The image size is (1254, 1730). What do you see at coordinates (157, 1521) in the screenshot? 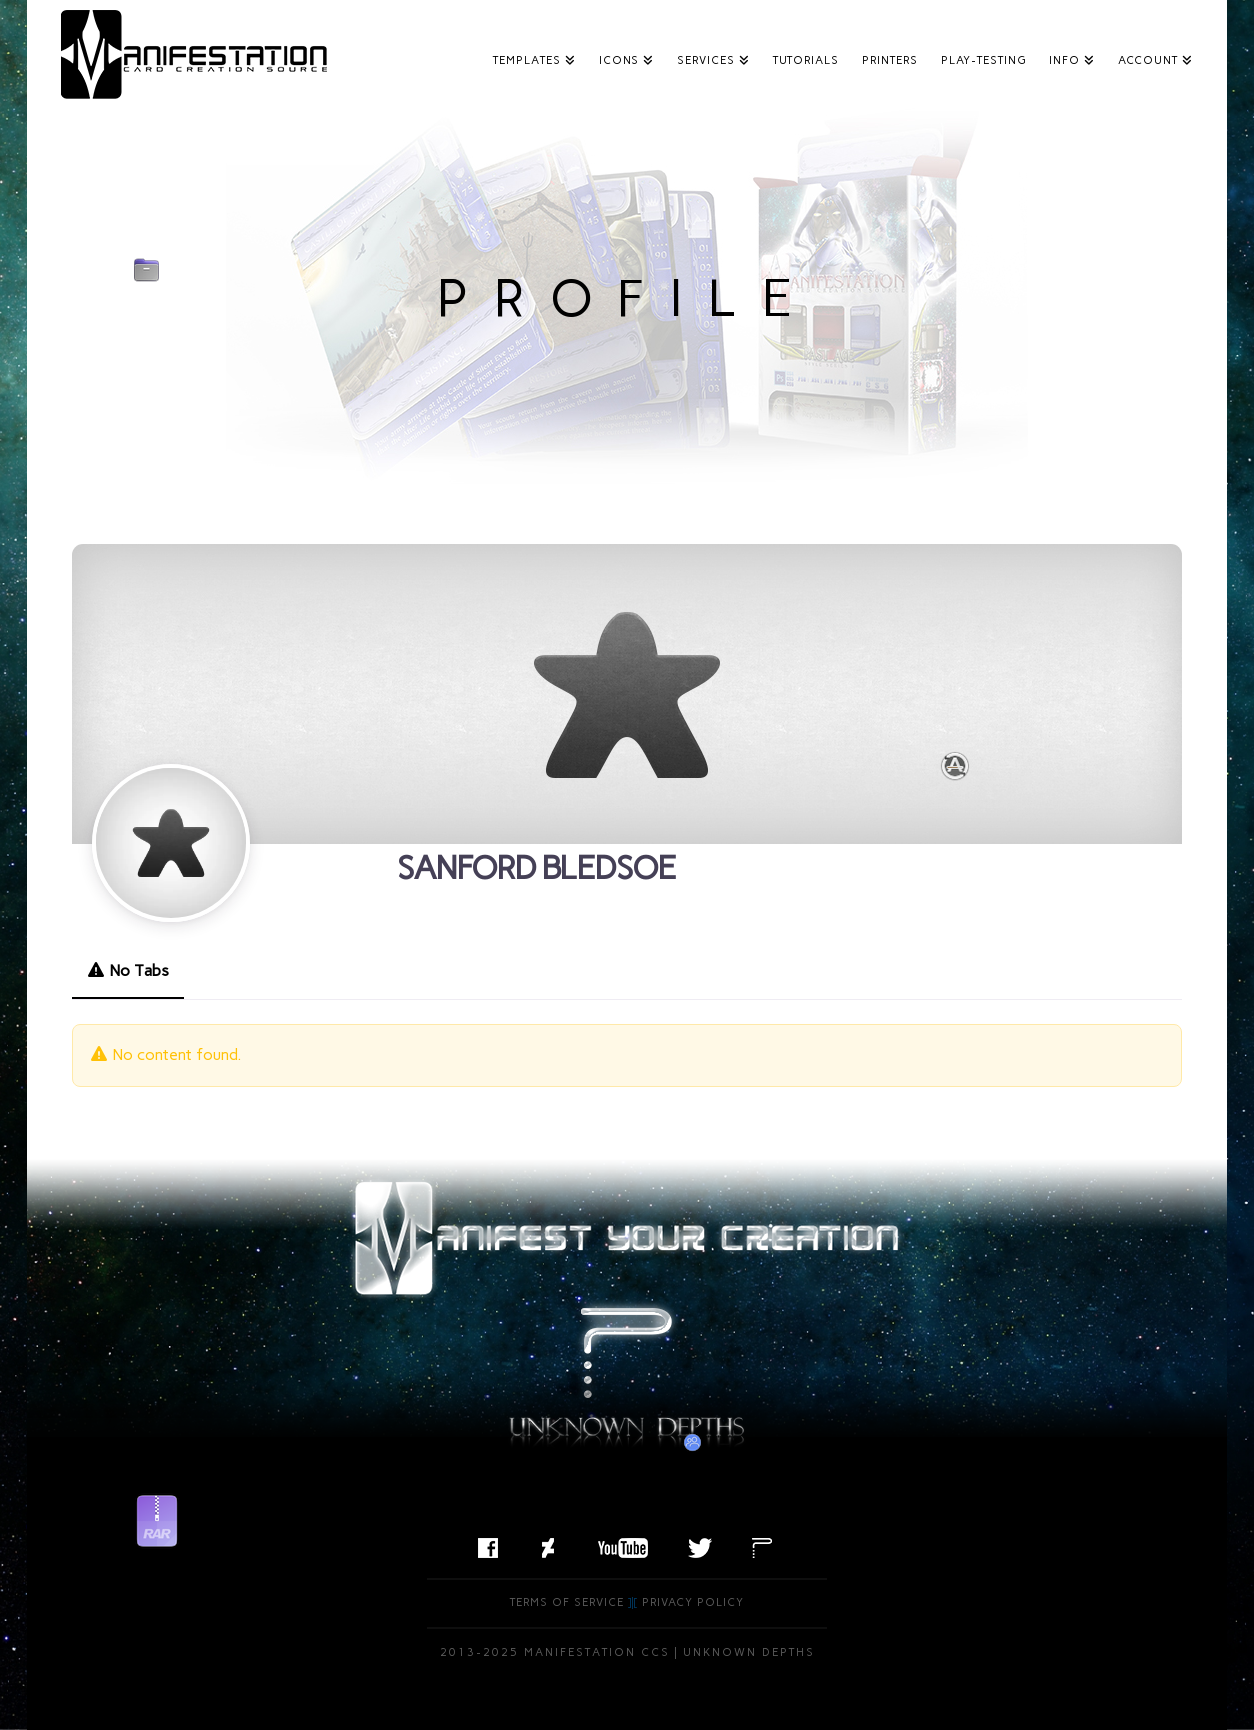
I see `a compressed RAR archive file` at bounding box center [157, 1521].